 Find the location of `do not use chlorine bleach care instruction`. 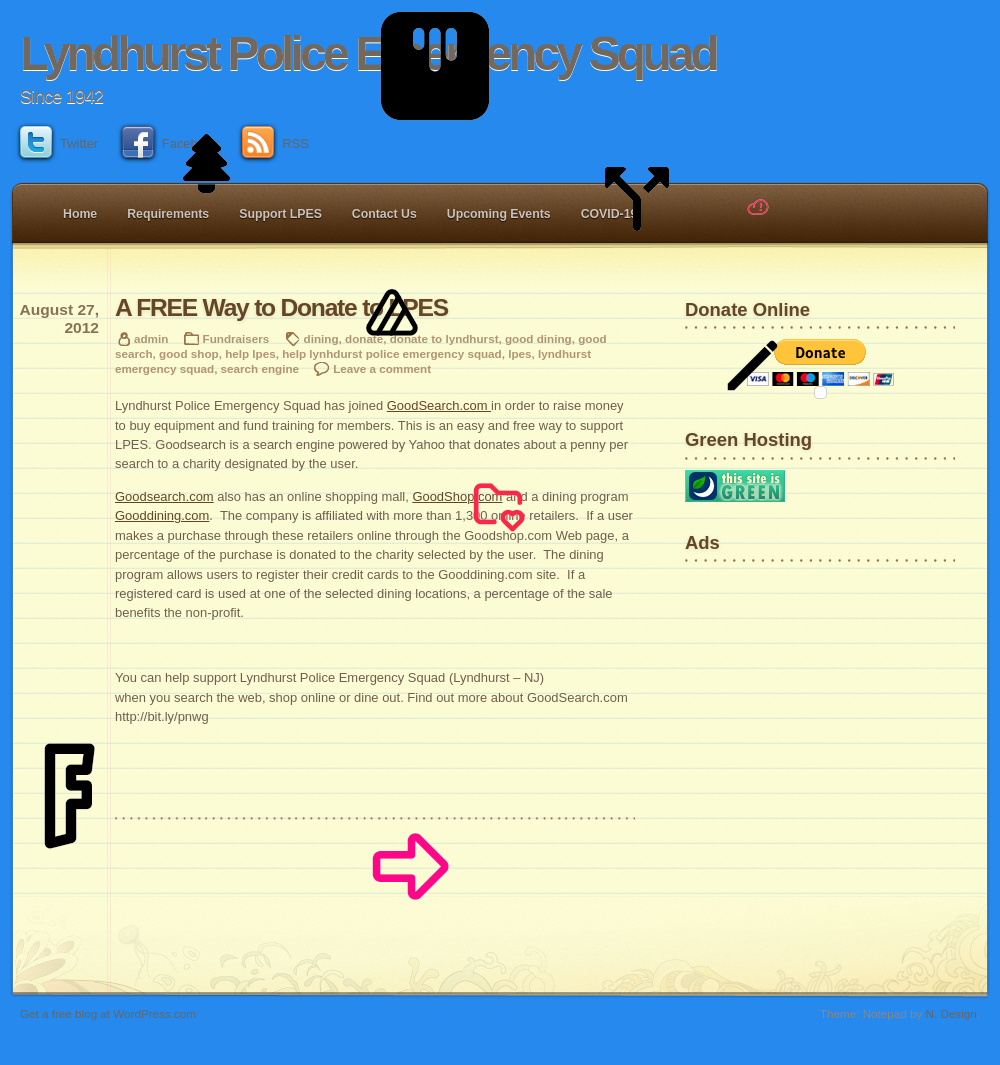

do not use chlorine bleach care instruction is located at coordinates (392, 315).